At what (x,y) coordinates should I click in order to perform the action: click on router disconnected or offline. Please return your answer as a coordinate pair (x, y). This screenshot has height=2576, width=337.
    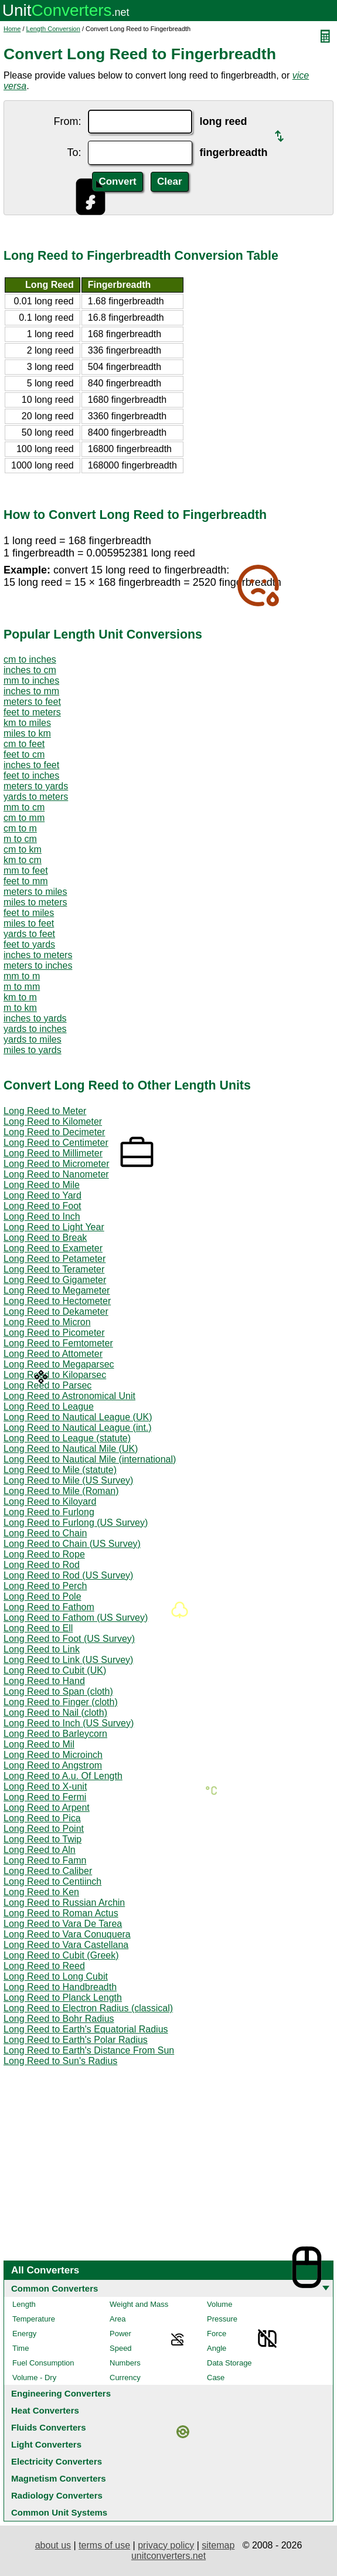
    Looking at the image, I should click on (177, 2339).